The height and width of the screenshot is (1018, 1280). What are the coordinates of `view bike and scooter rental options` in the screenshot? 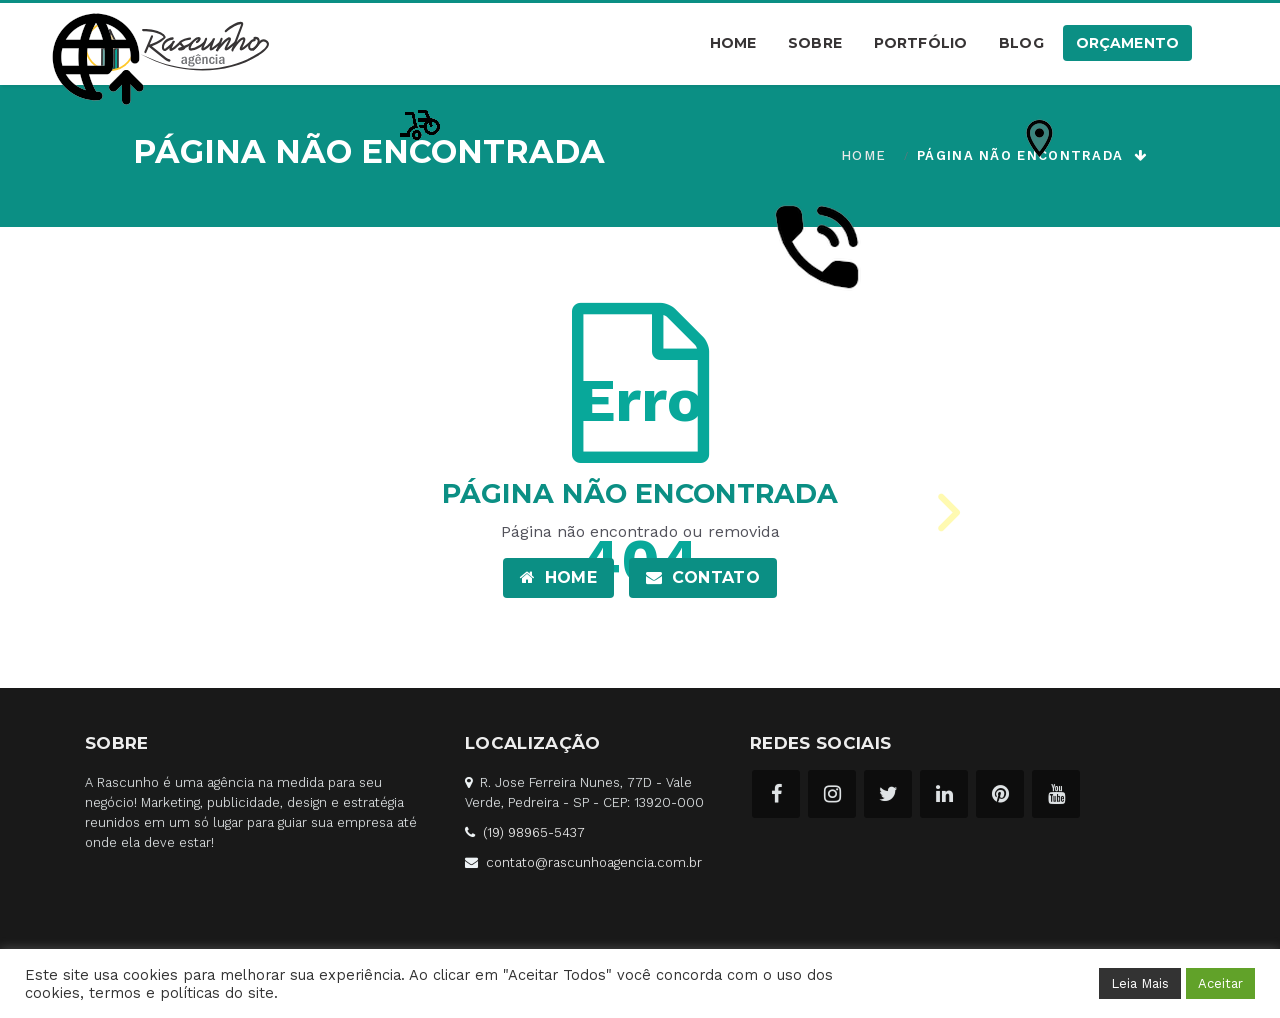 It's located at (420, 125).